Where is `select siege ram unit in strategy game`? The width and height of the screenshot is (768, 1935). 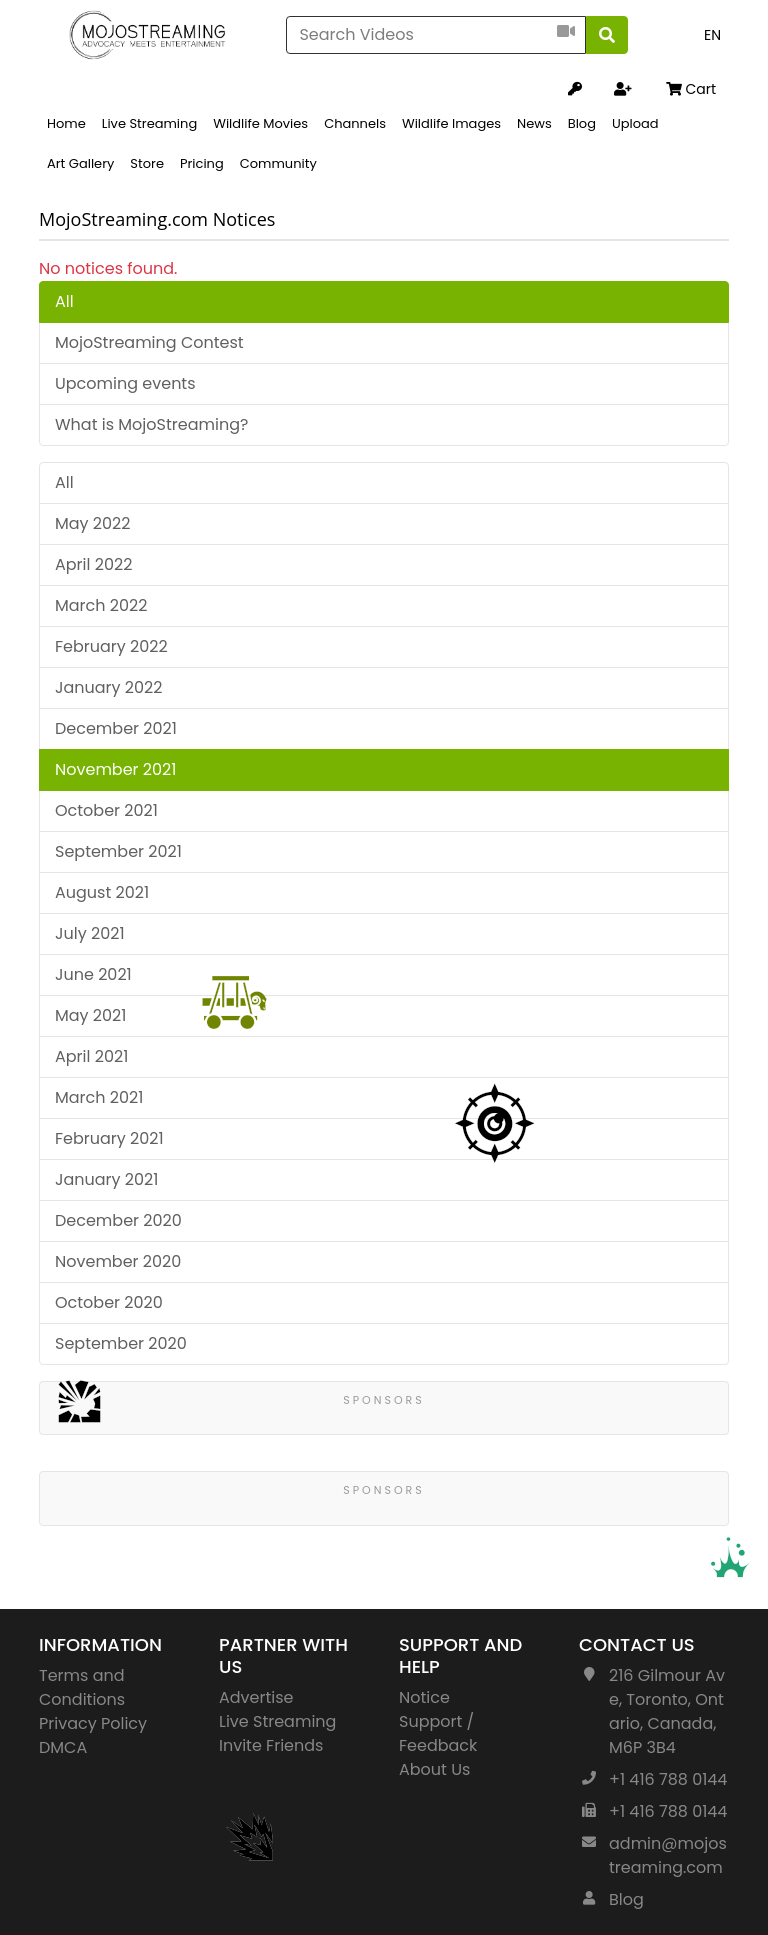 select siege ram unit in strategy game is located at coordinates (234, 1002).